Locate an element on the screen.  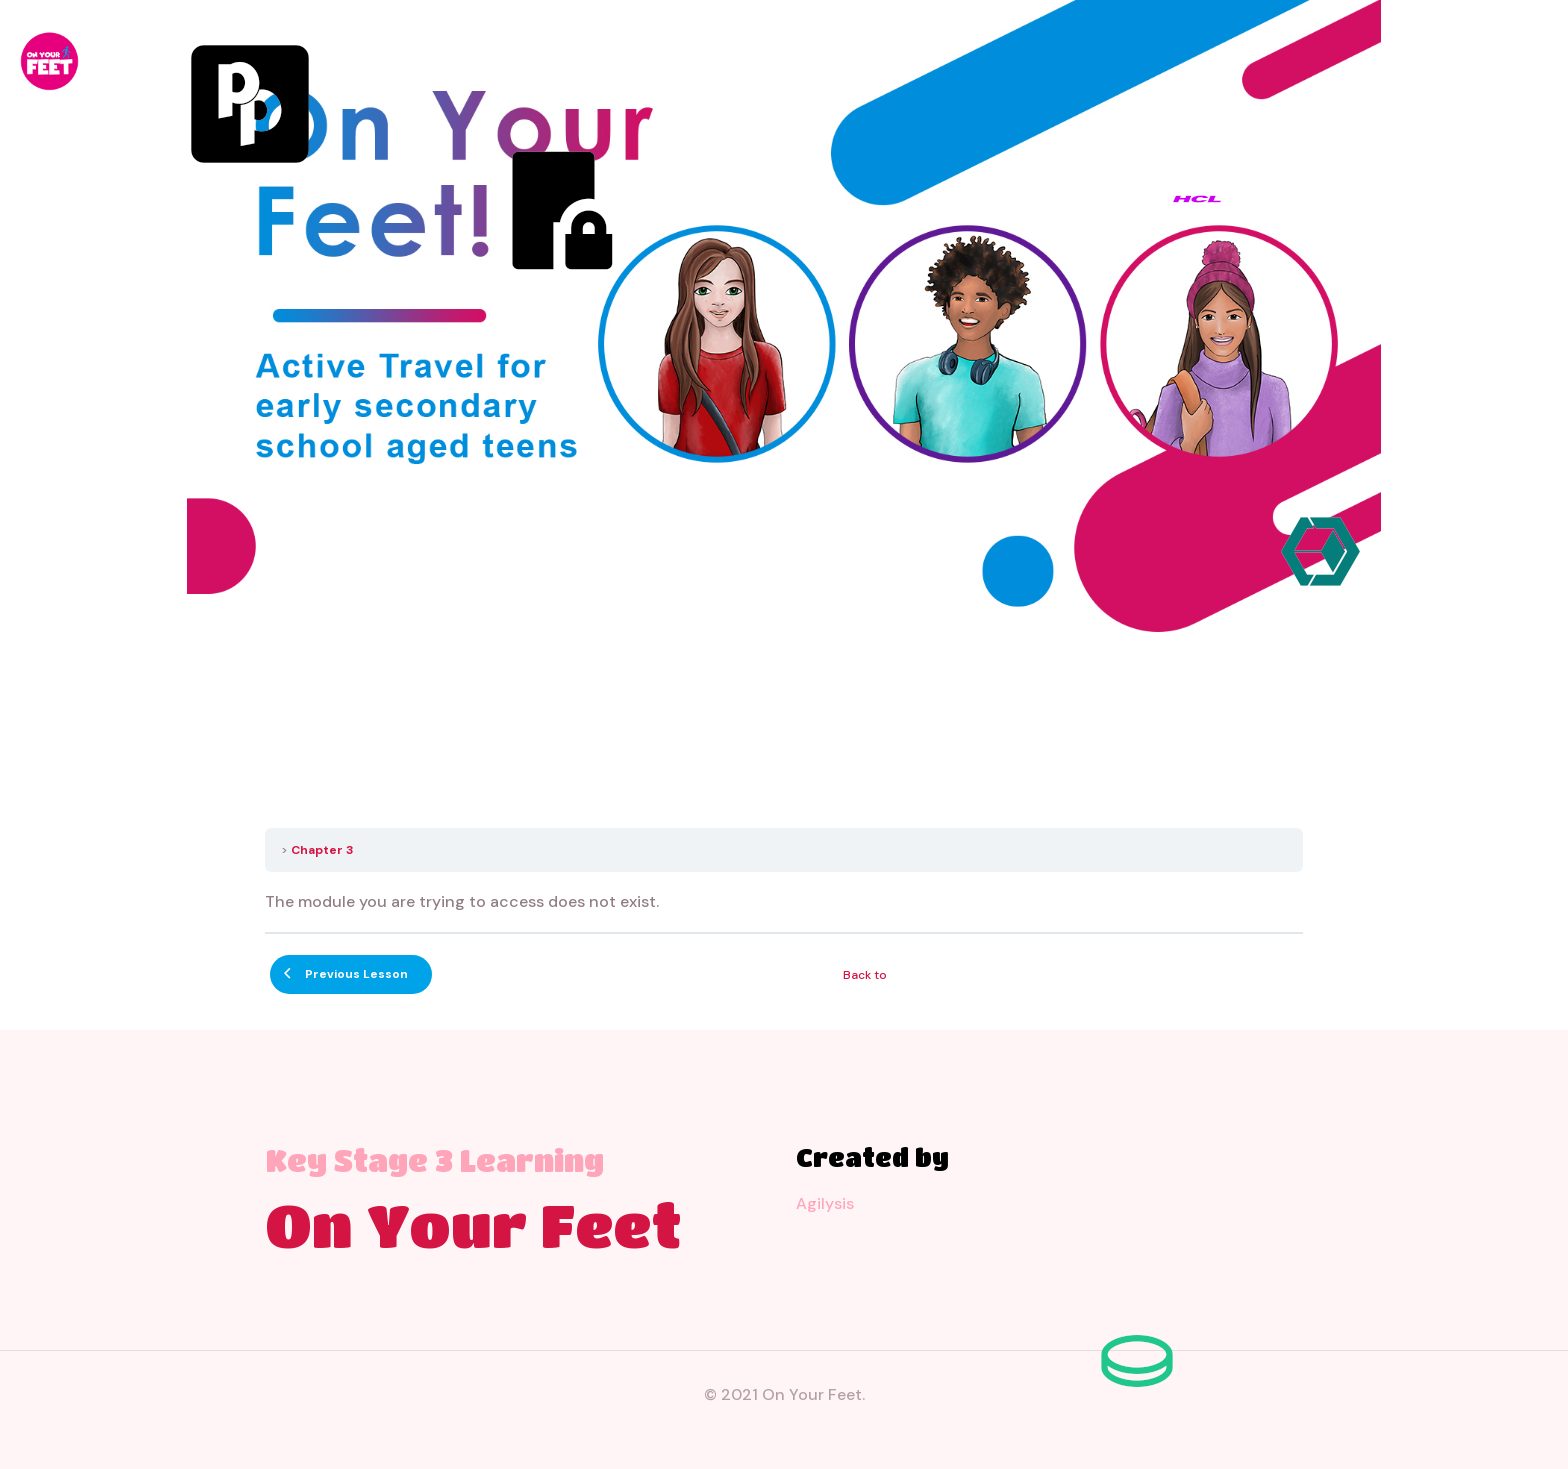
open3d library or application is located at coordinates (1320, 551).